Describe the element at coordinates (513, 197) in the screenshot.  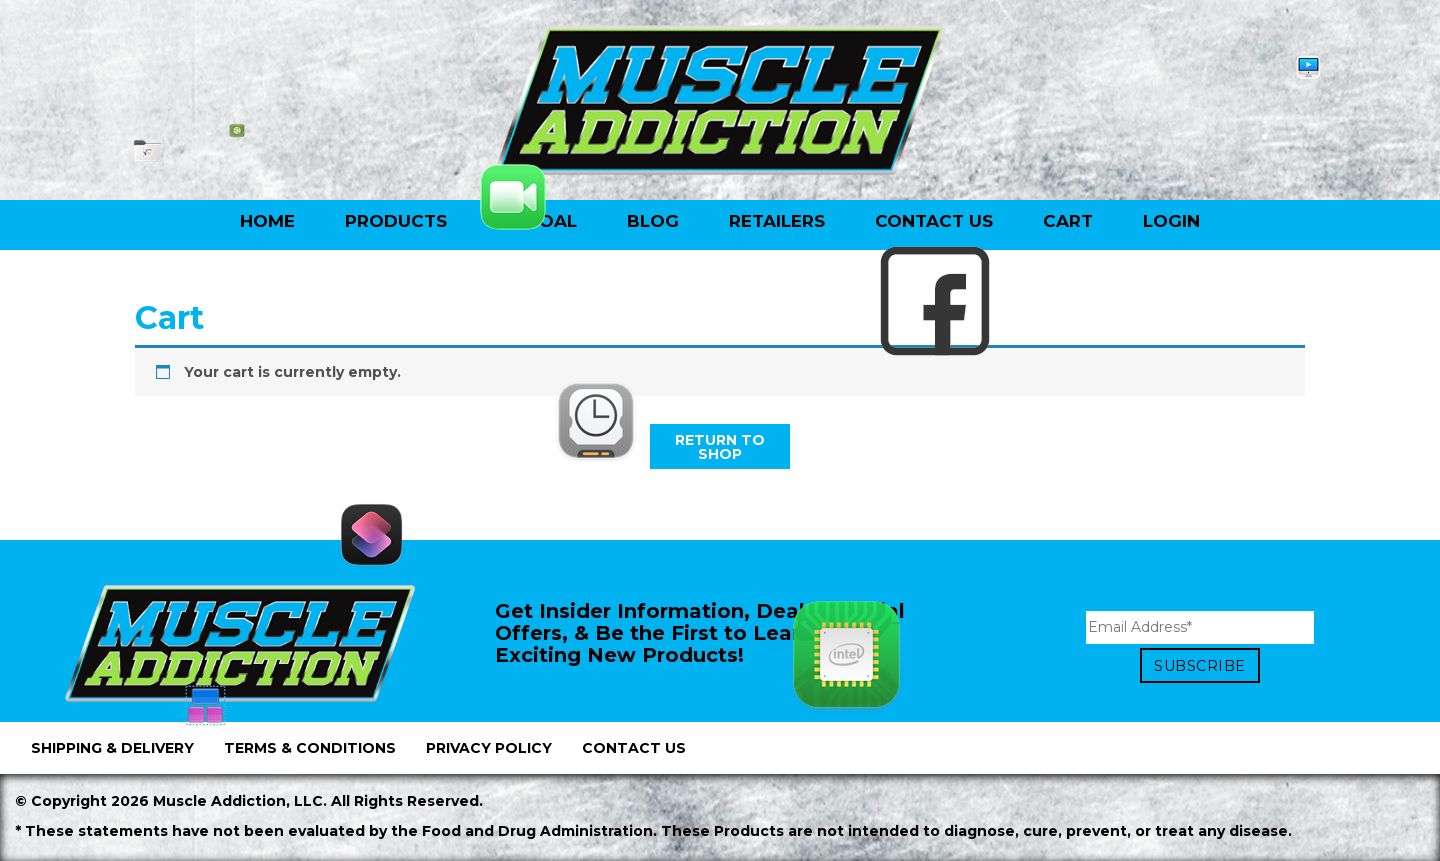
I see `open FaceTime to start a video call` at that location.